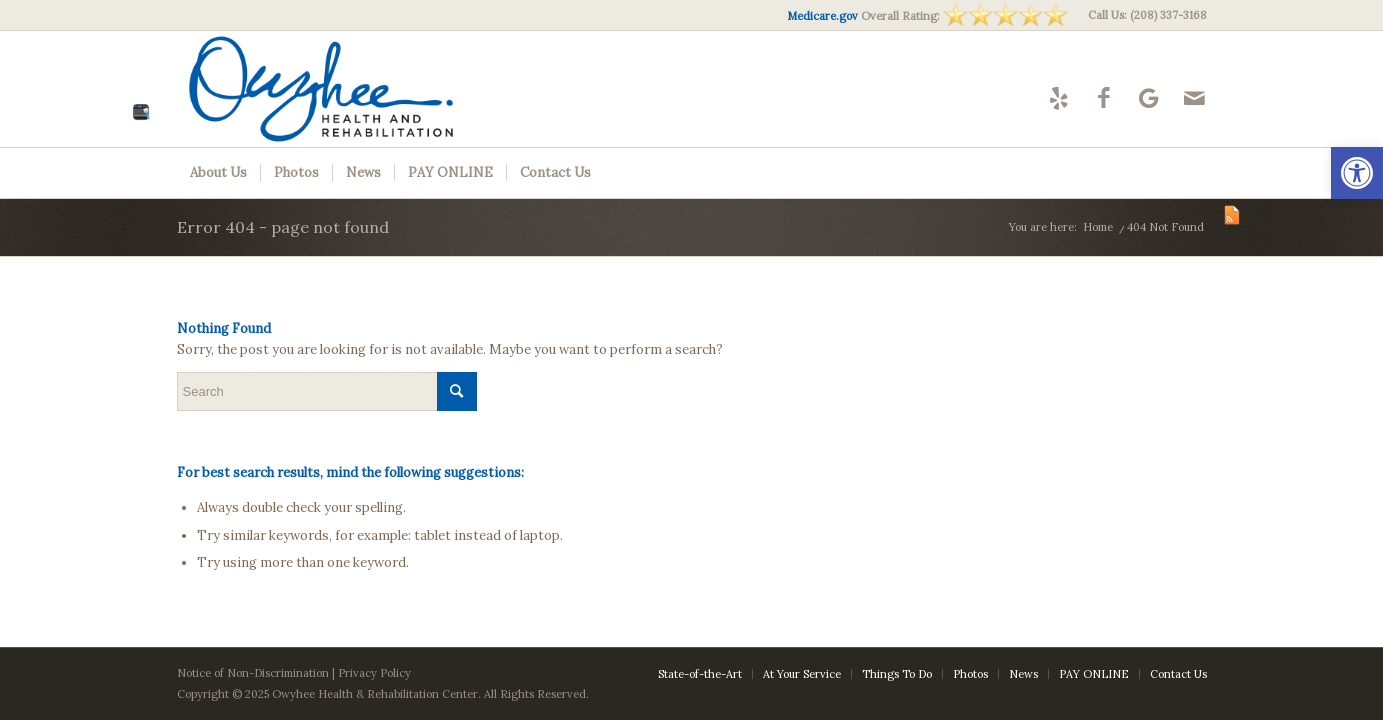  What do you see at coordinates (1232, 215) in the screenshot?
I see `an RSS or XML feed file` at bounding box center [1232, 215].